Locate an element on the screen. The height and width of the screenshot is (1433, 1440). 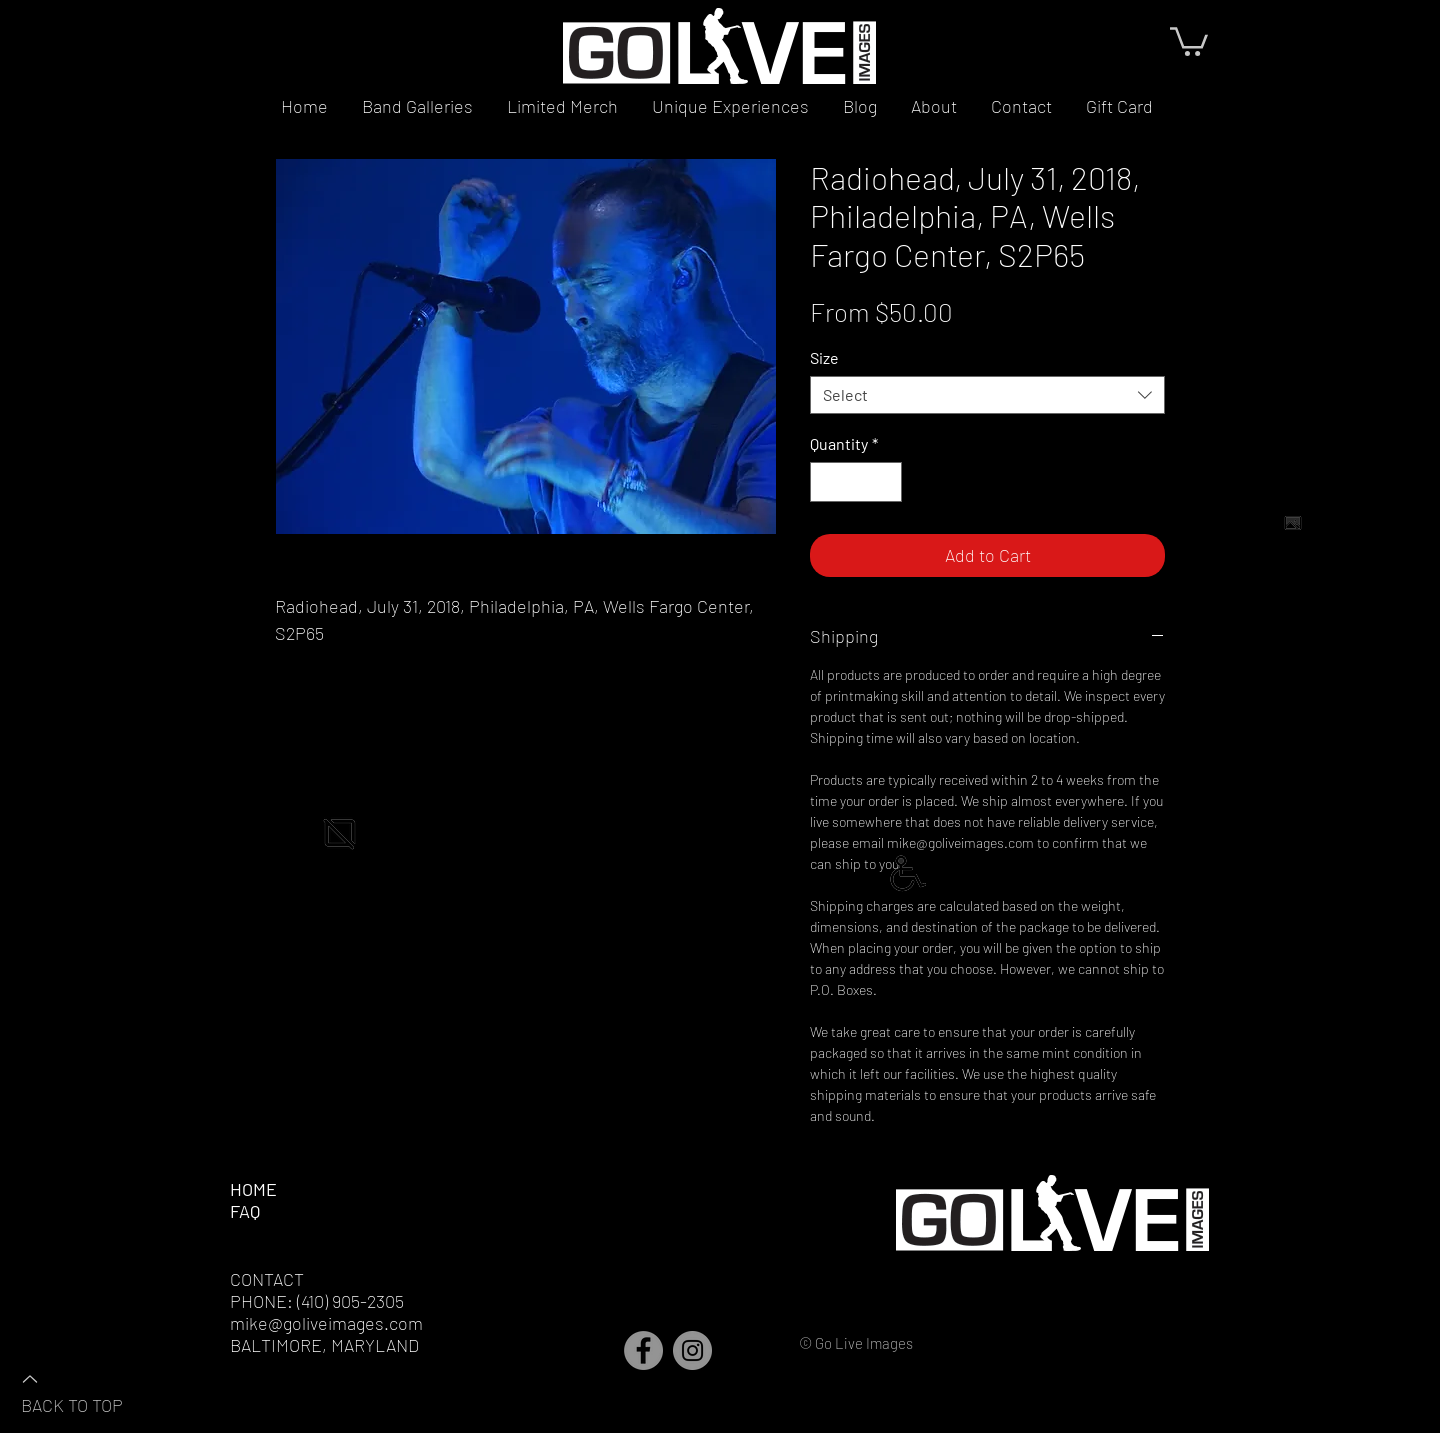
indicates browser not supported is located at coordinates (340, 833).